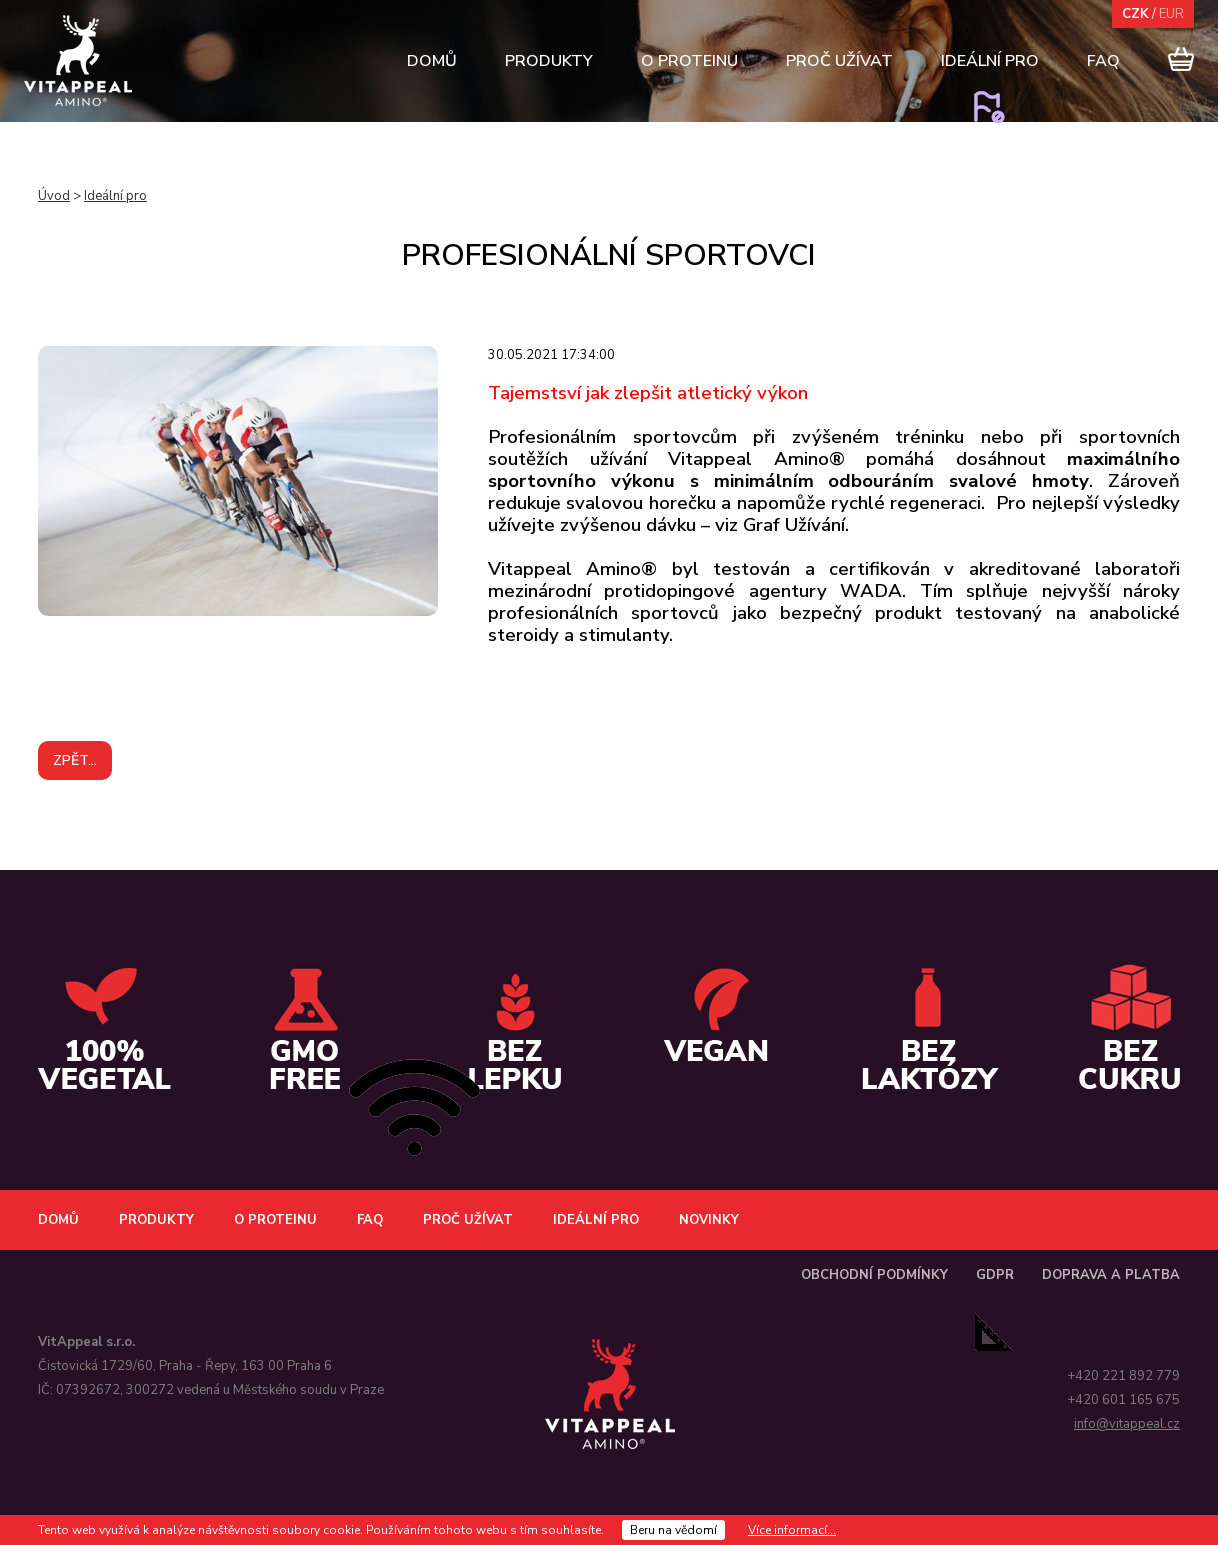  What do you see at coordinates (414, 1107) in the screenshot?
I see `indicates active wifi connection` at bounding box center [414, 1107].